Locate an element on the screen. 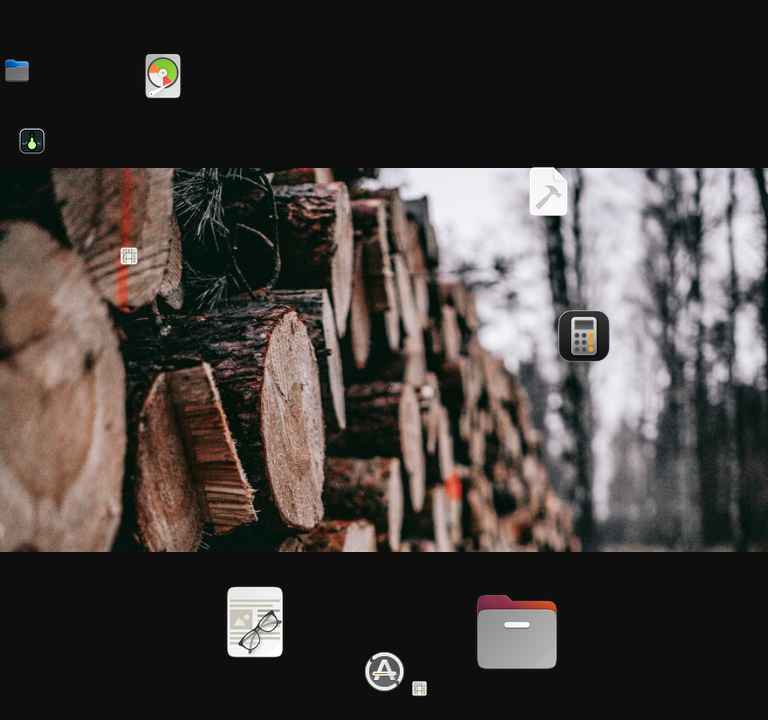  open the software update application is located at coordinates (384, 671).